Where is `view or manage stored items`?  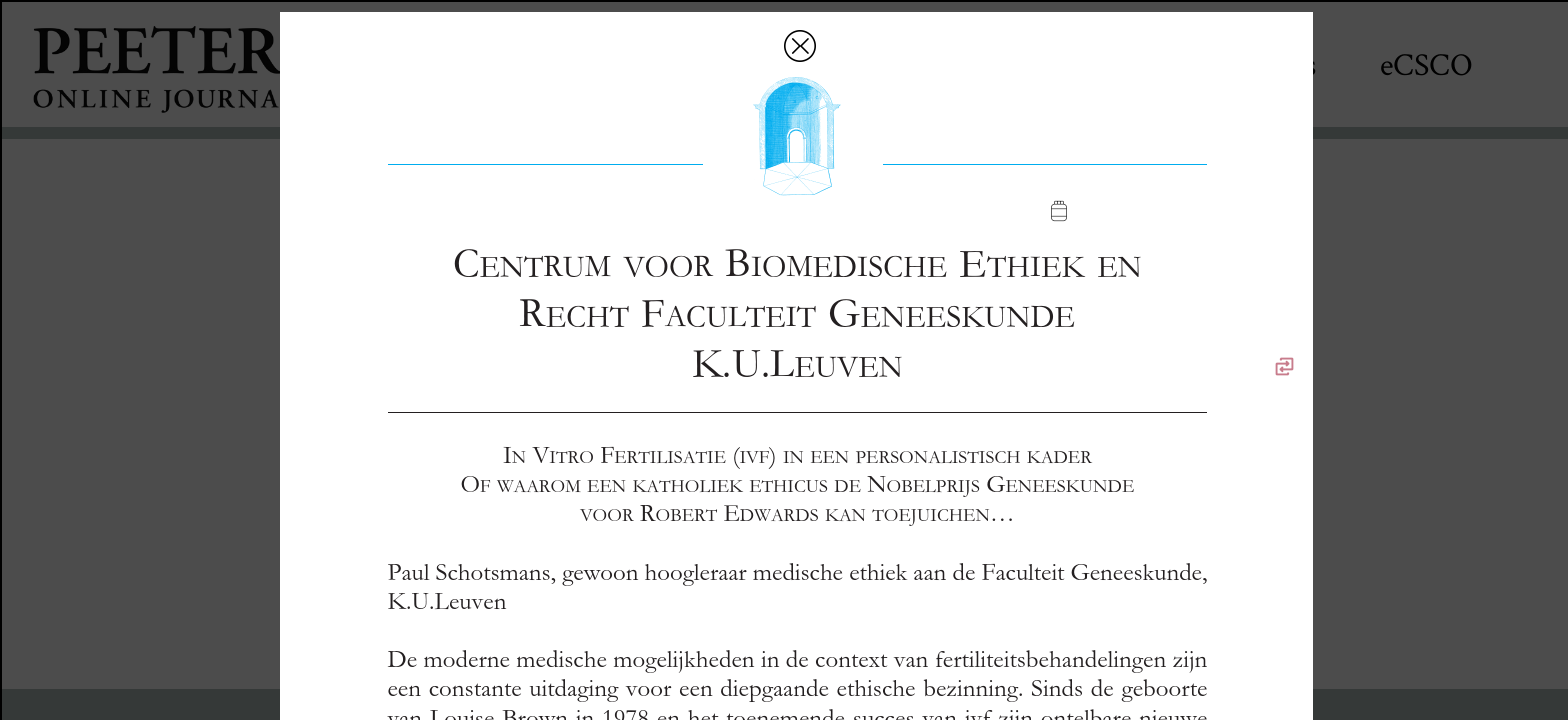 view or manage stored items is located at coordinates (1059, 211).